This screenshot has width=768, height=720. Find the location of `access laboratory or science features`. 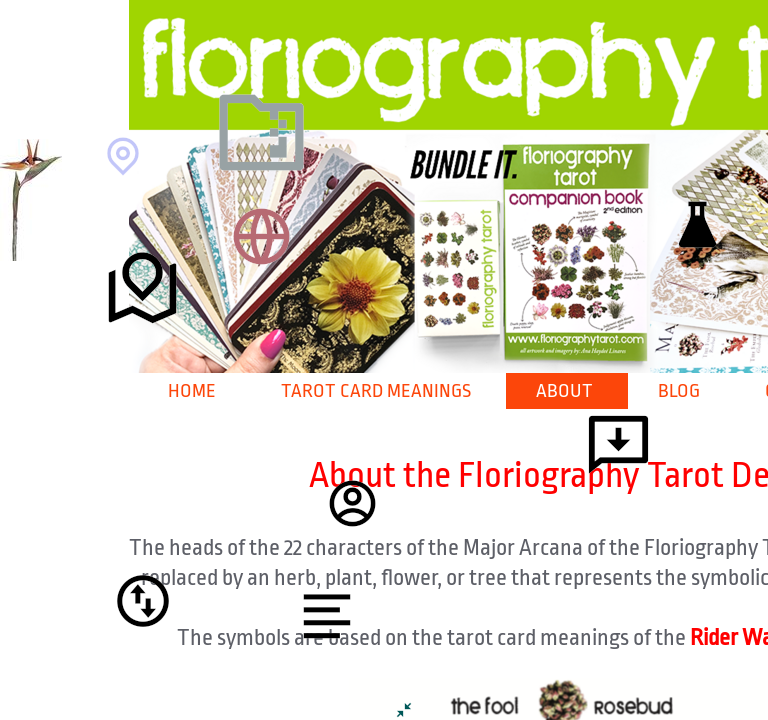

access laboratory or science features is located at coordinates (697, 224).